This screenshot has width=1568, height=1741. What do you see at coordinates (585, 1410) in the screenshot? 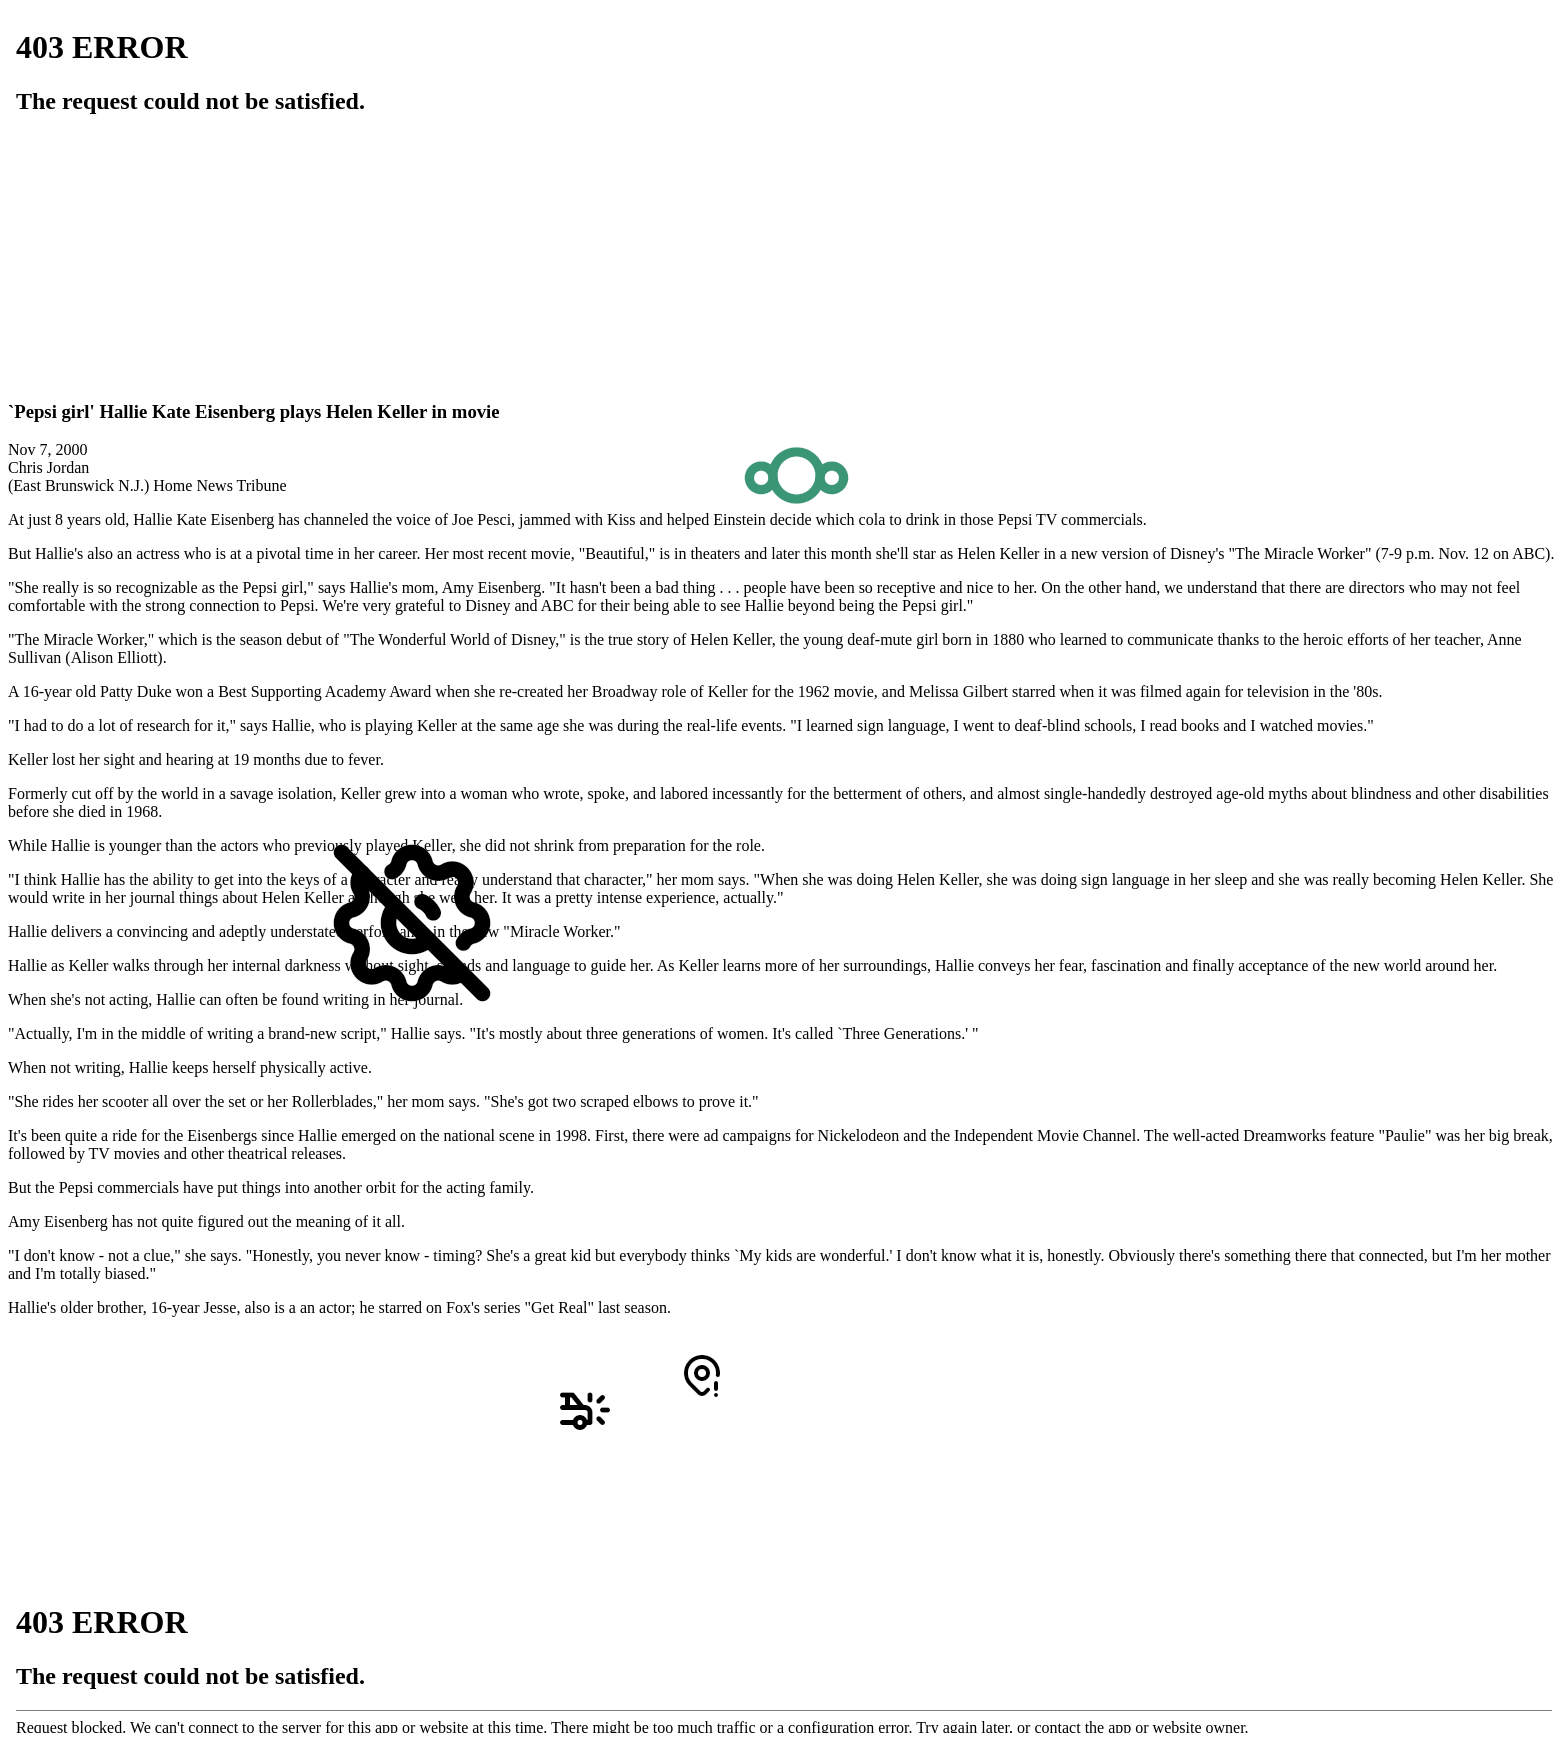
I see `report a vehicle accident` at bounding box center [585, 1410].